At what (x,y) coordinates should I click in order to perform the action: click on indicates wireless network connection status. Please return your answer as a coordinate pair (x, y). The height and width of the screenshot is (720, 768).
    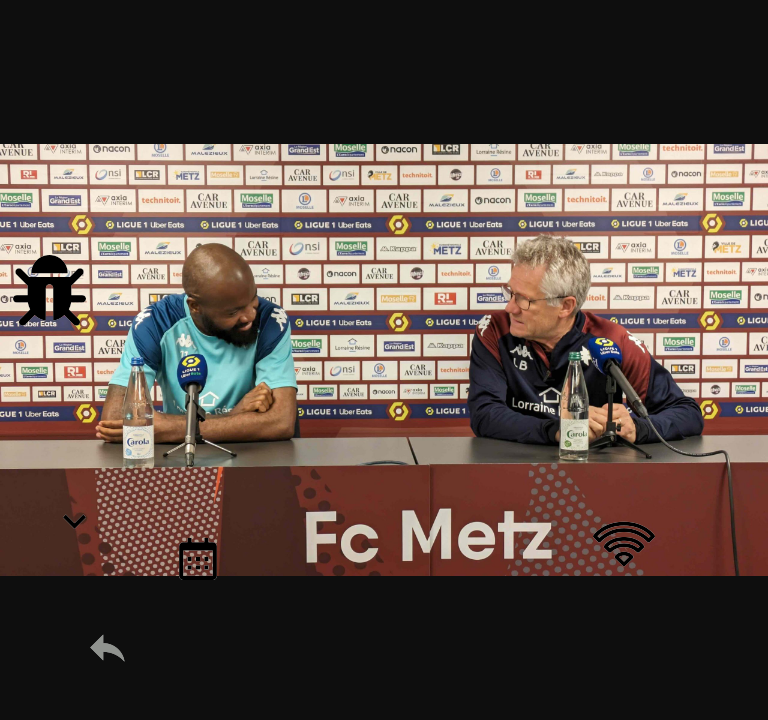
    Looking at the image, I should click on (624, 544).